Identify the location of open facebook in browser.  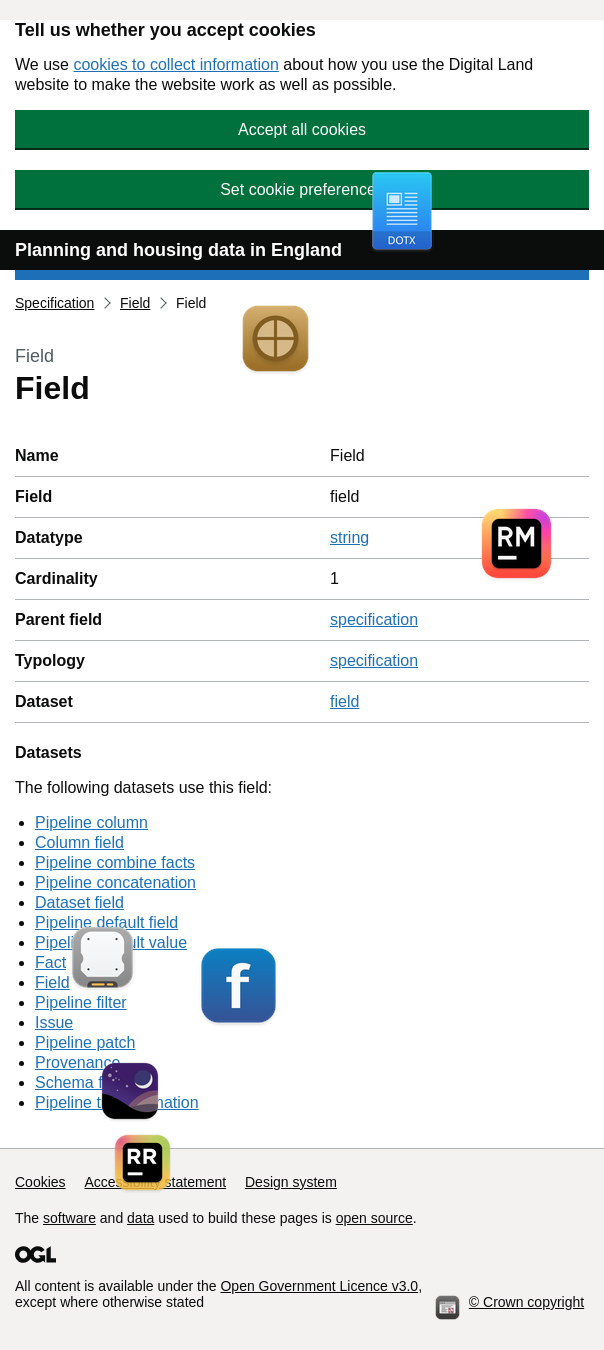
(238, 985).